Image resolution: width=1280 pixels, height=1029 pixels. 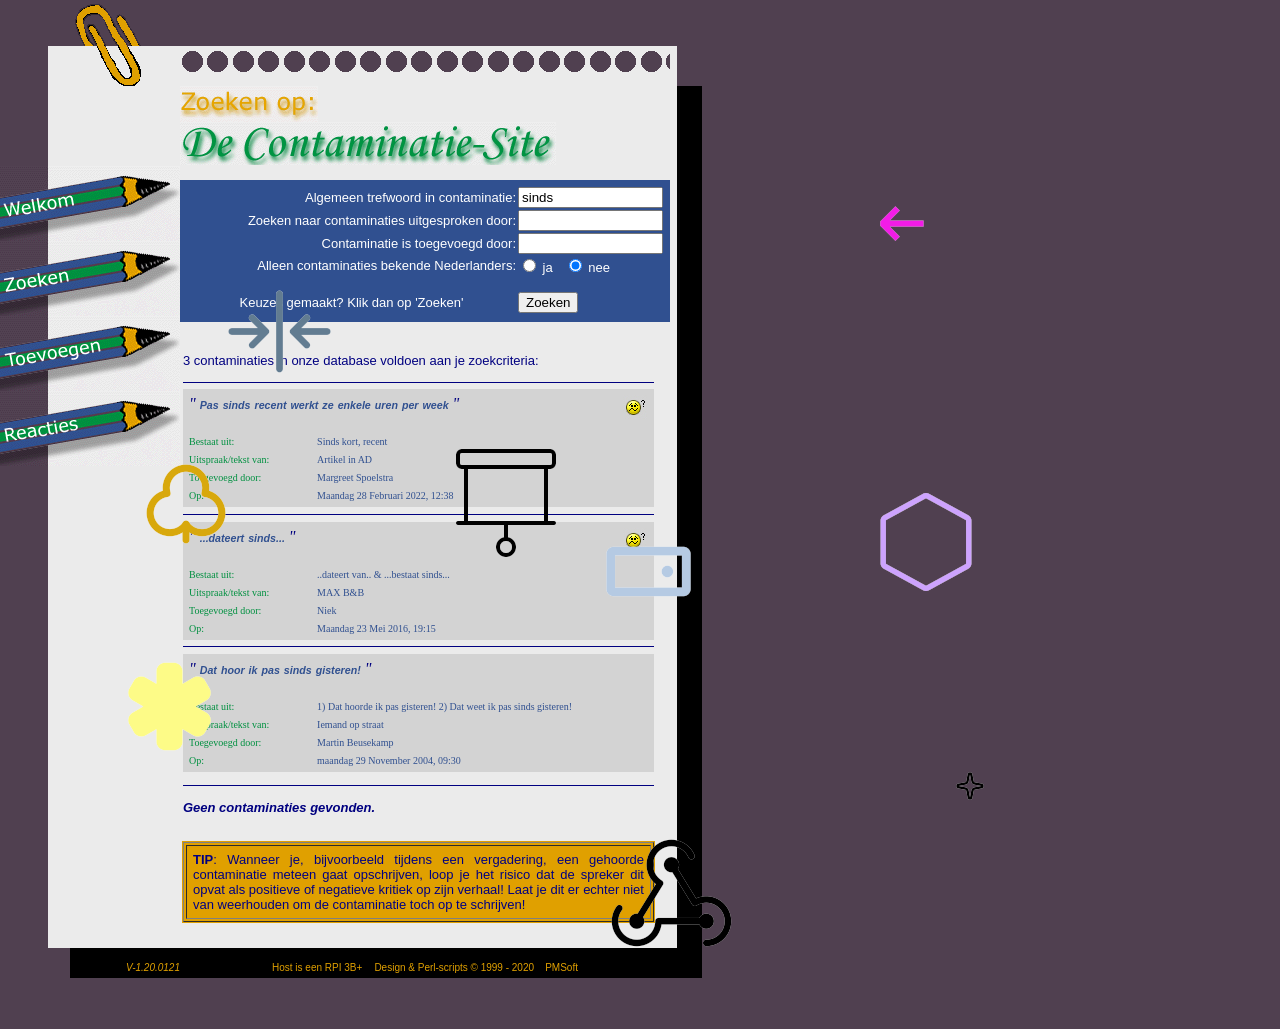 What do you see at coordinates (279, 331) in the screenshot?
I see `collapse or minimize horizontal content` at bounding box center [279, 331].